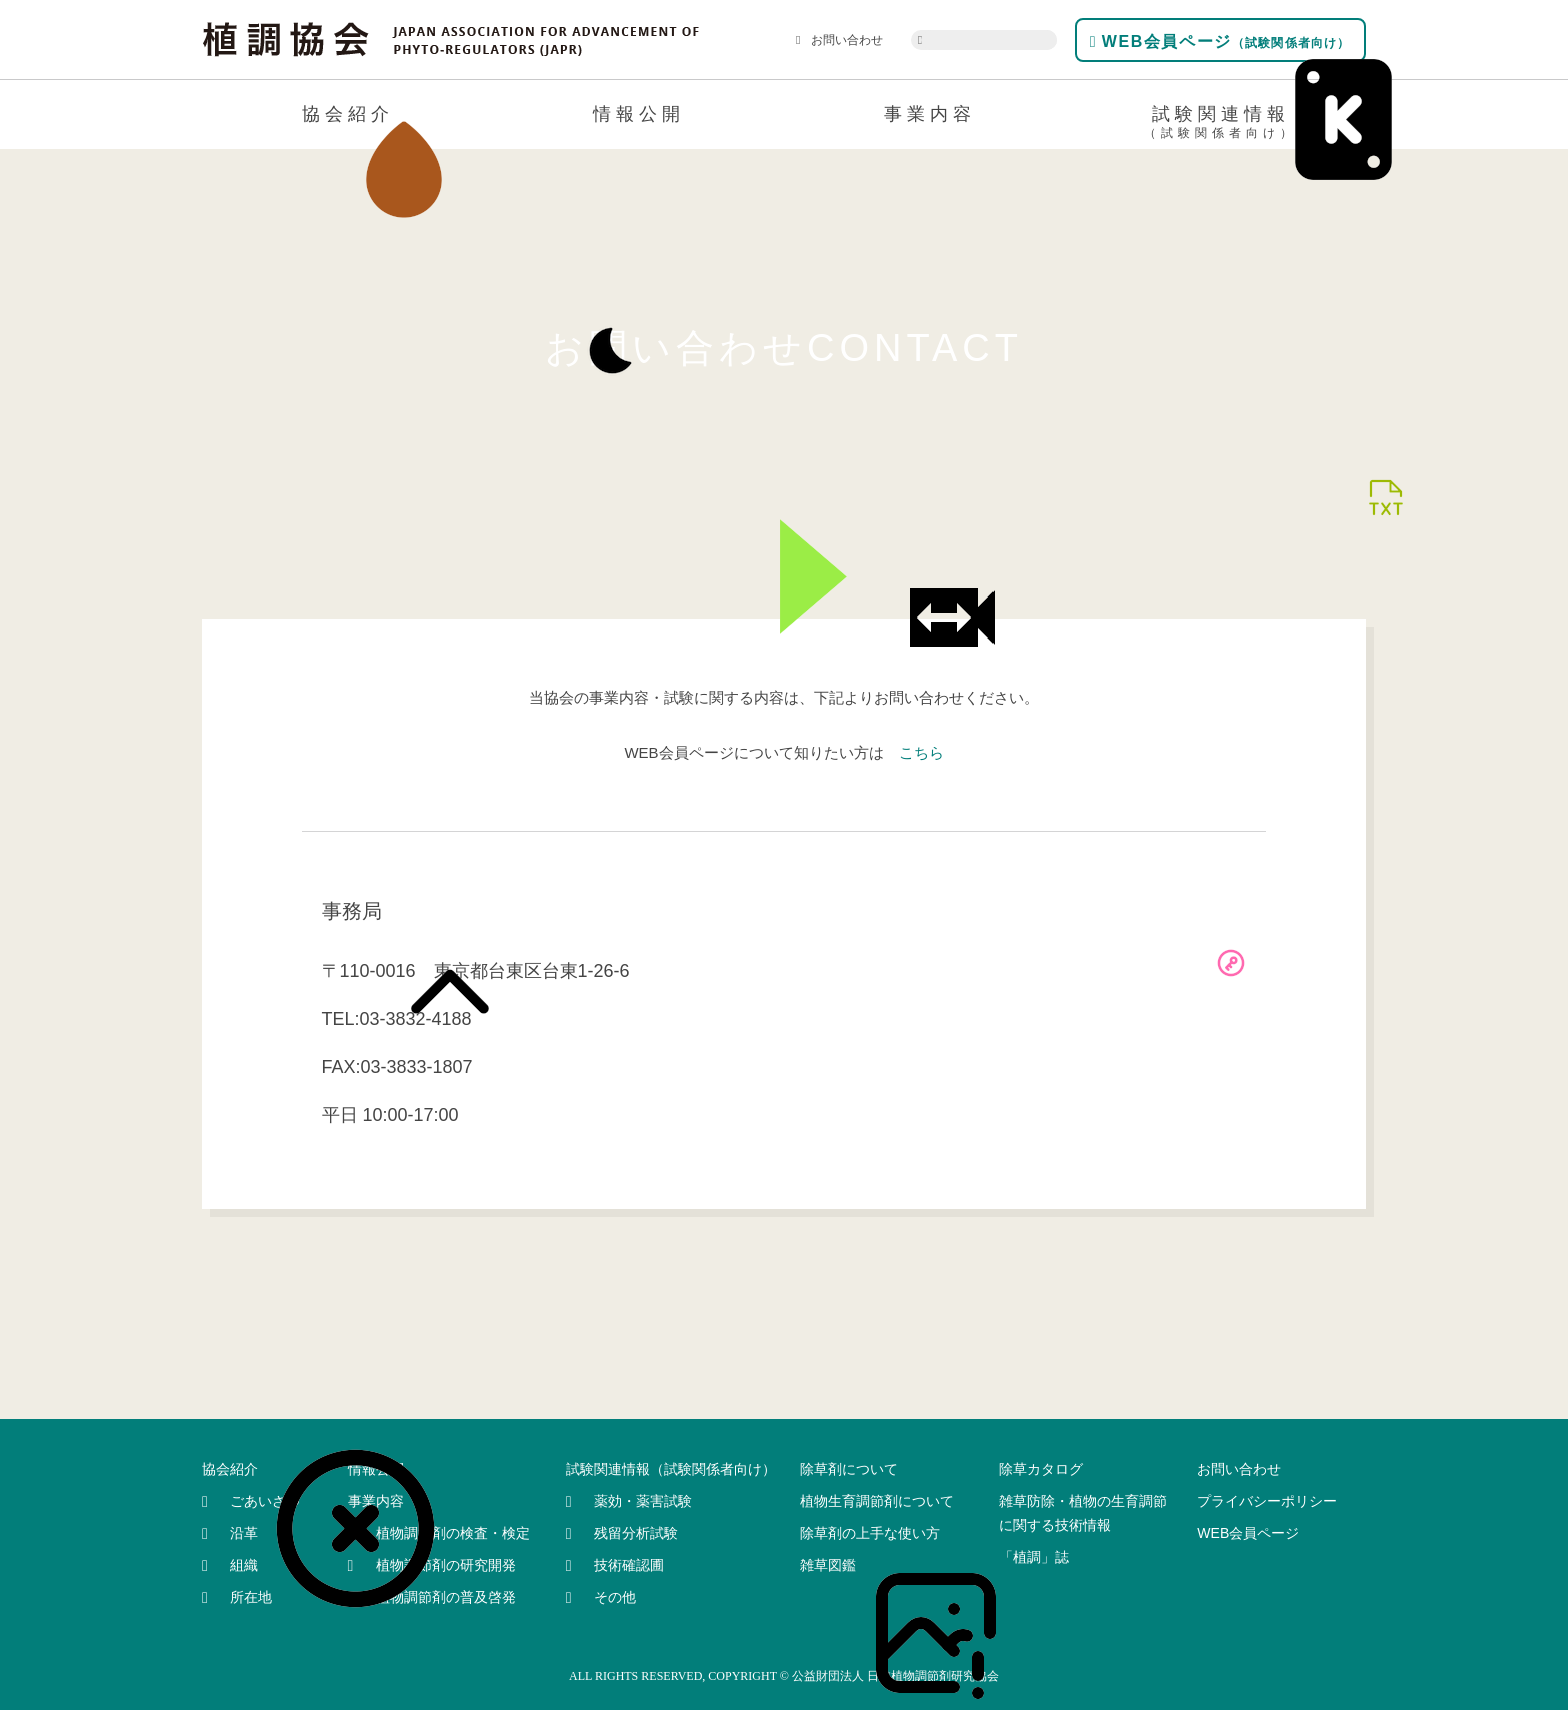  Describe the element at coordinates (813, 576) in the screenshot. I see `play media or start playback` at that location.